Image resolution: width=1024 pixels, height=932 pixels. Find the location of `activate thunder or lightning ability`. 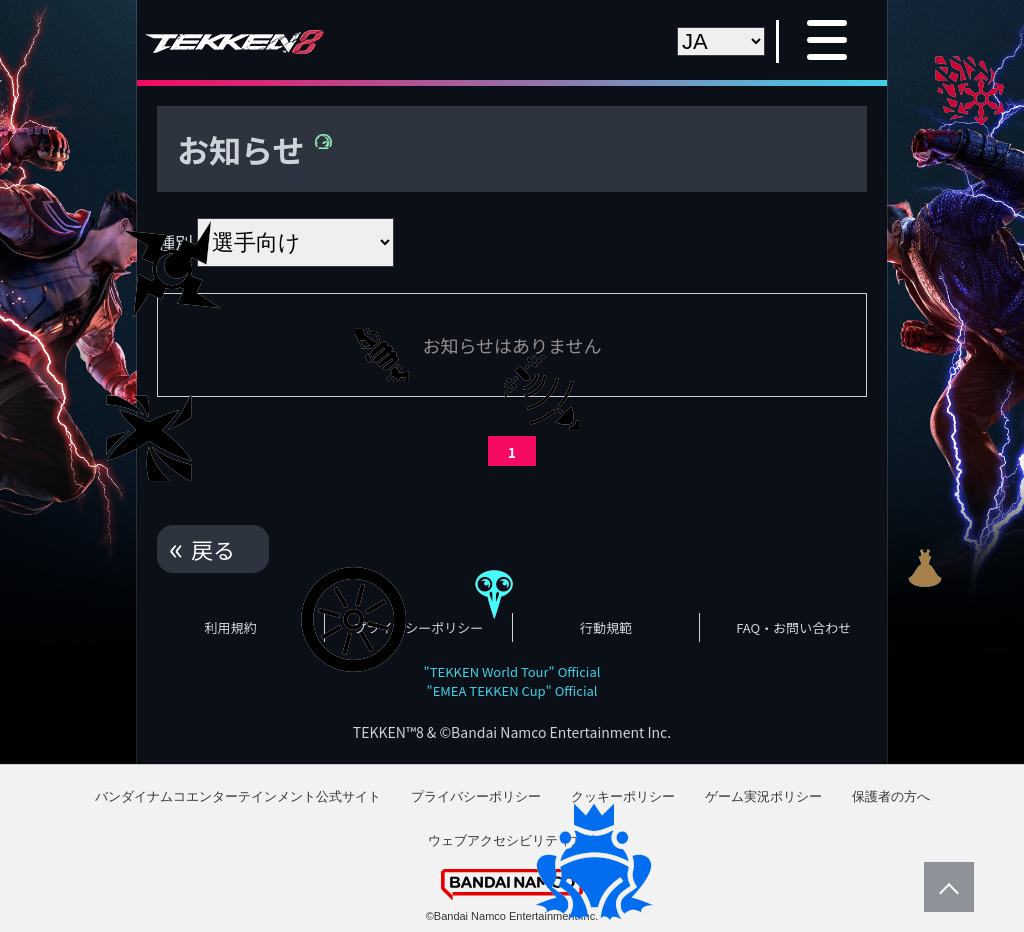

activate thunder or lightning ability is located at coordinates (382, 355).